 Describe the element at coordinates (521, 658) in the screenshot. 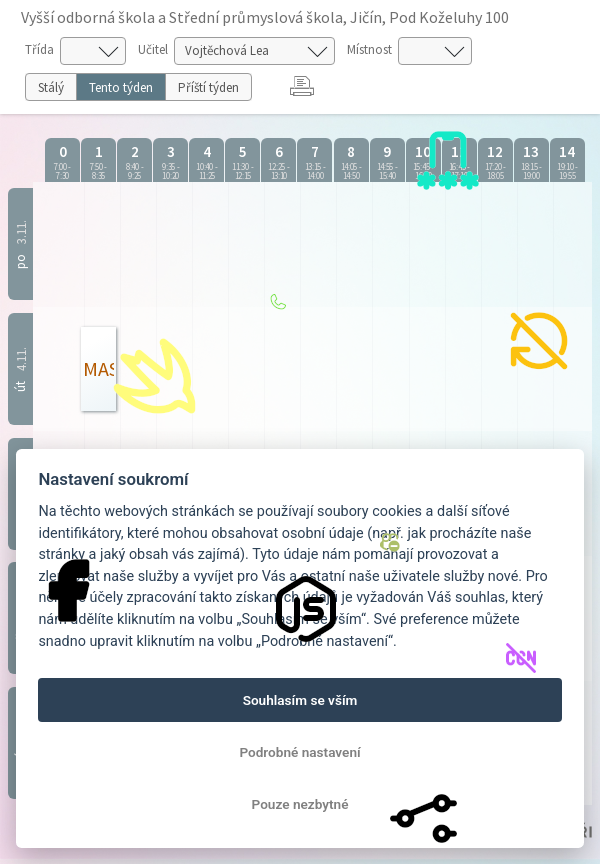

I see `http connection disabled or unavailable` at that location.